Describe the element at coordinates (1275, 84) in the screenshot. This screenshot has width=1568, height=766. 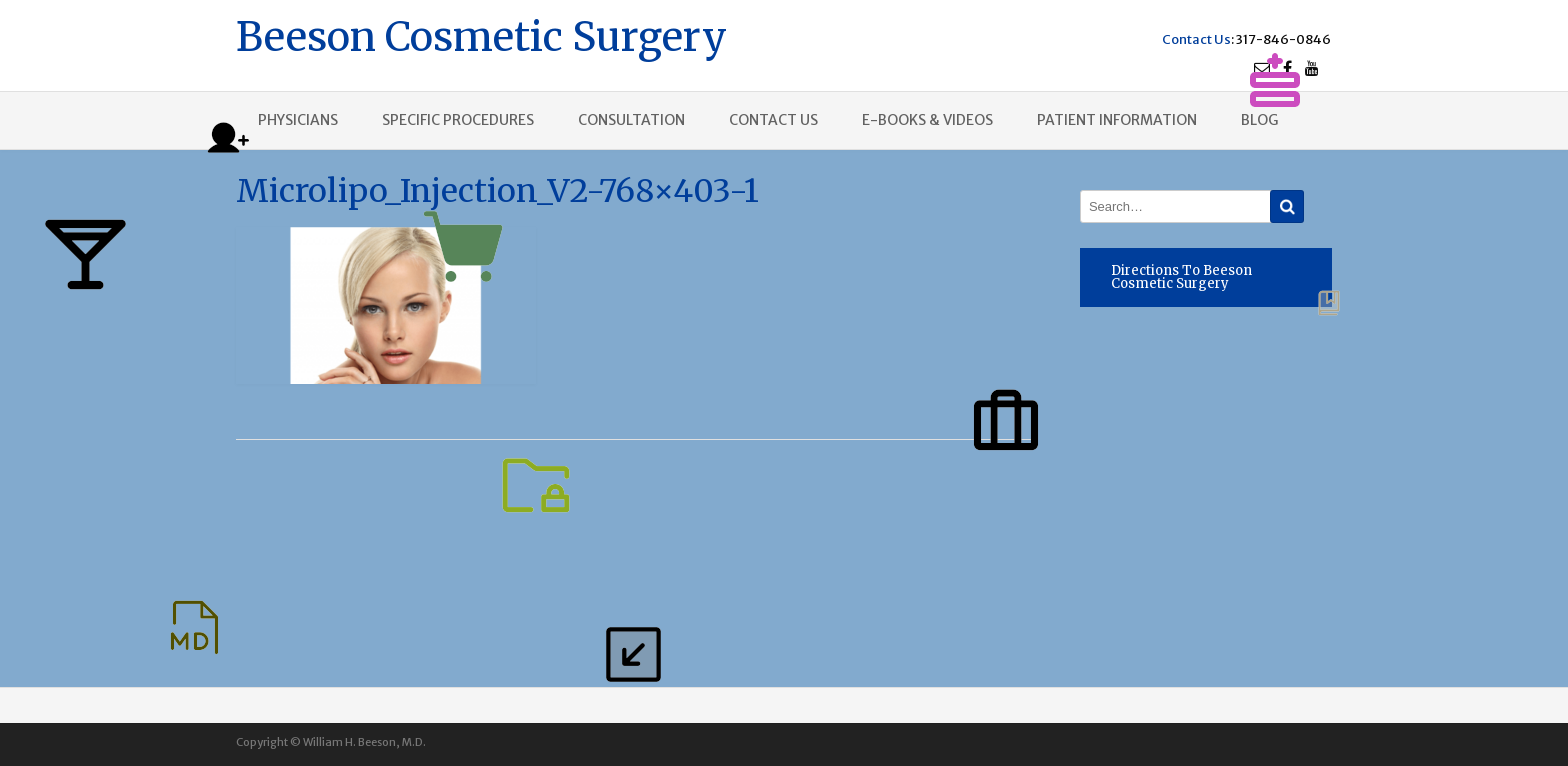
I see `add a new row above` at that location.